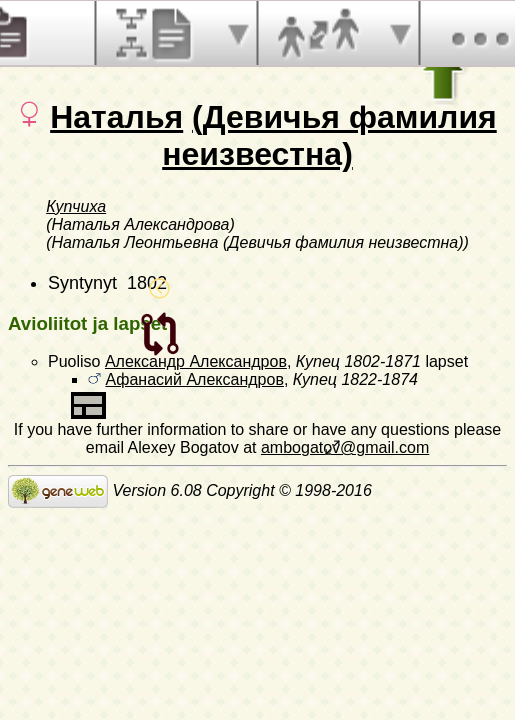 The width and height of the screenshot is (515, 720). I want to click on go back to the previous screen, so click(159, 288).